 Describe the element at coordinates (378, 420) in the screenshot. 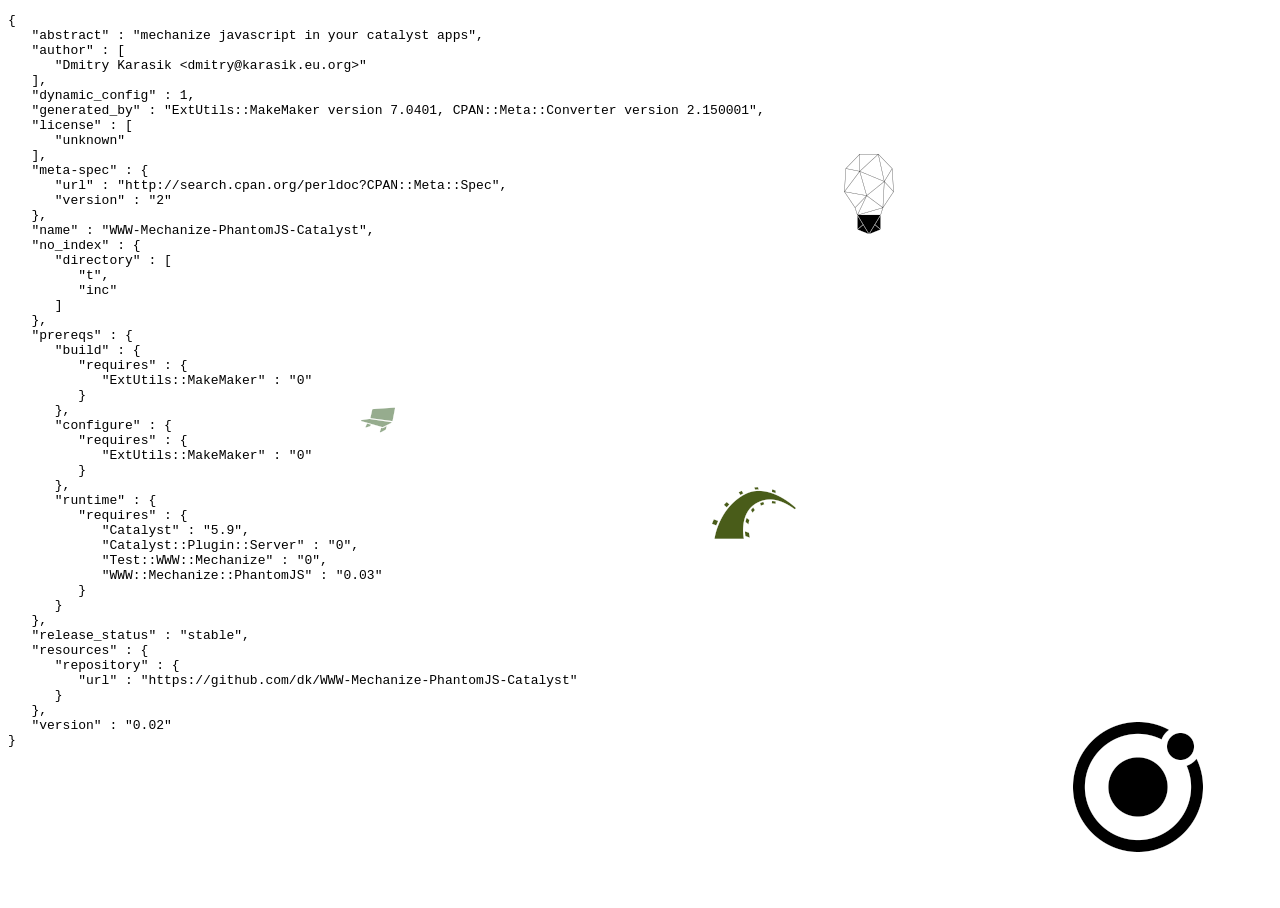

I see `open Blockbench 3D modeling application` at that location.